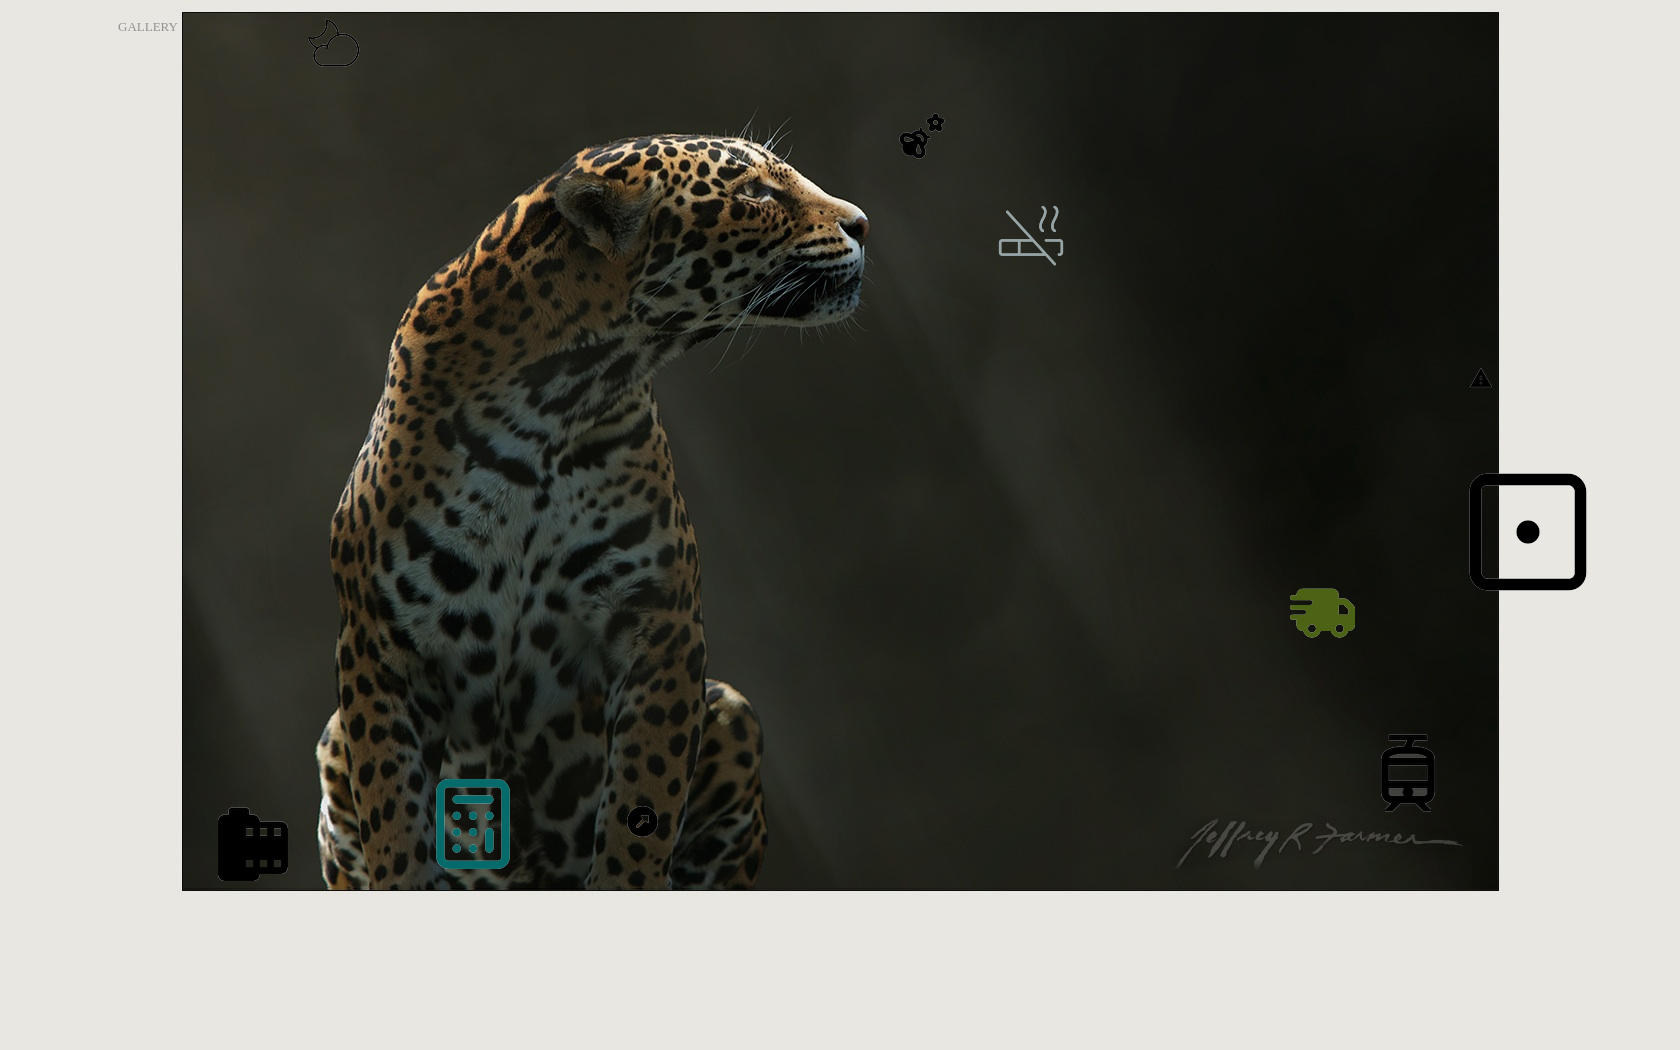 The image size is (1680, 1050). I want to click on indicates express or fast shipping, so click(1322, 611).